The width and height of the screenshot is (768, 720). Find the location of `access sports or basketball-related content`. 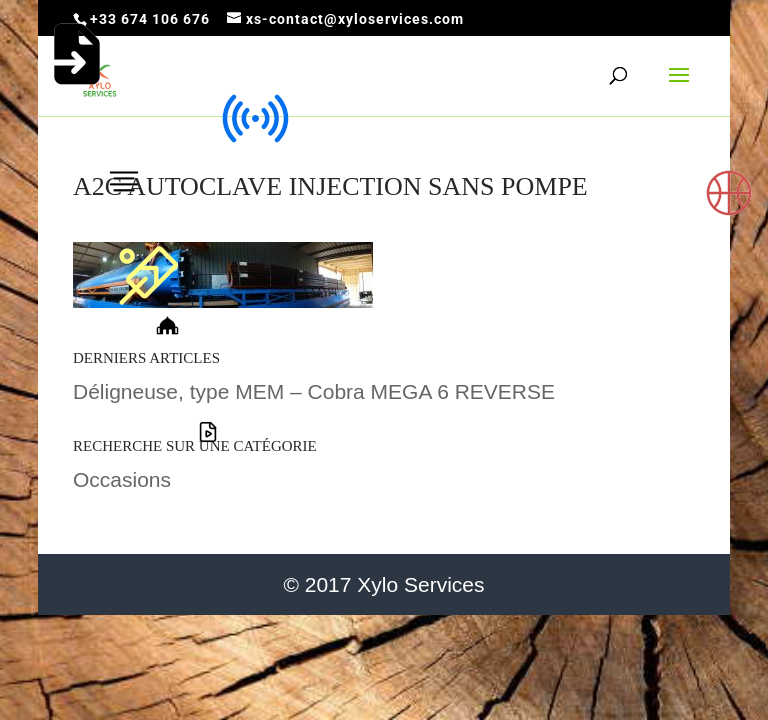

access sports or basketball-related content is located at coordinates (729, 193).